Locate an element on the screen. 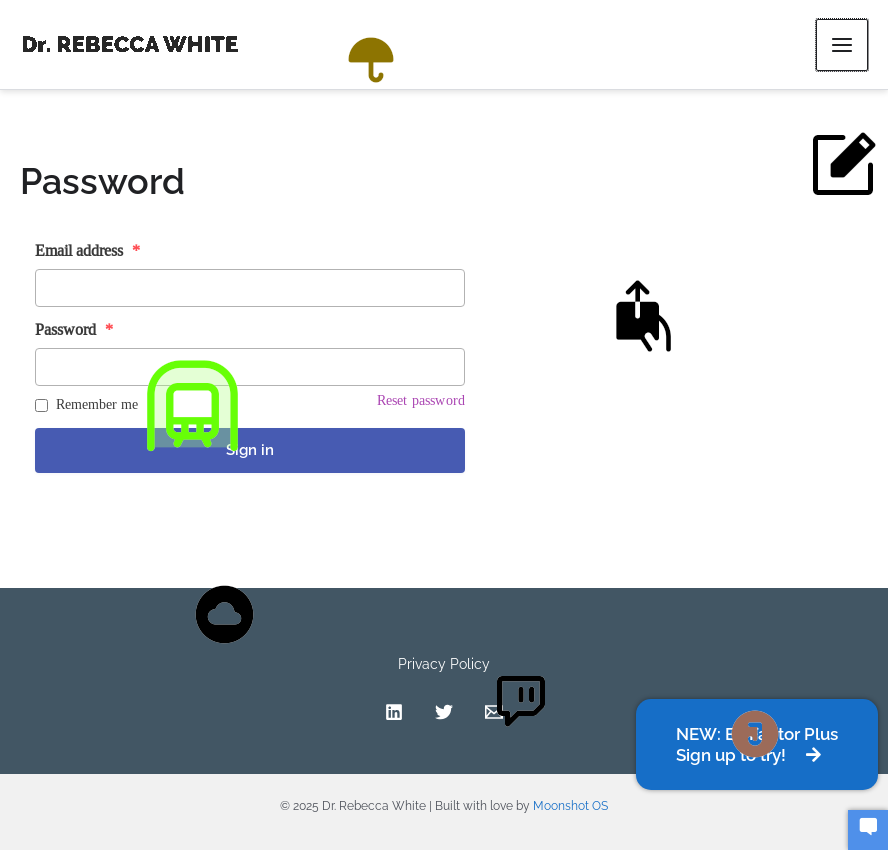 The width and height of the screenshot is (888, 850). indicates an item or contact starting with the letter J is located at coordinates (755, 734).